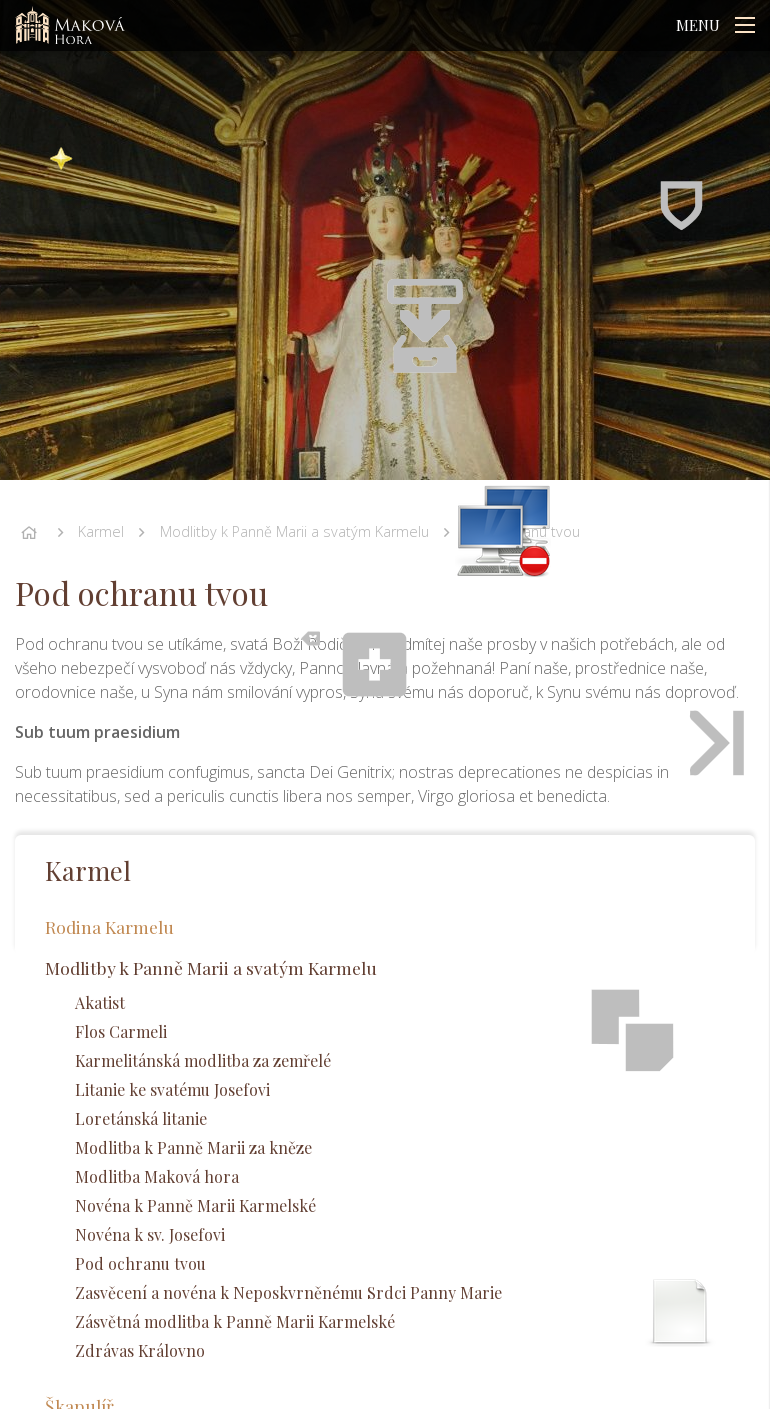 This screenshot has width=770, height=1409. What do you see at coordinates (632, 1030) in the screenshot?
I see `copy selected content to clipboard` at bounding box center [632, 1030].